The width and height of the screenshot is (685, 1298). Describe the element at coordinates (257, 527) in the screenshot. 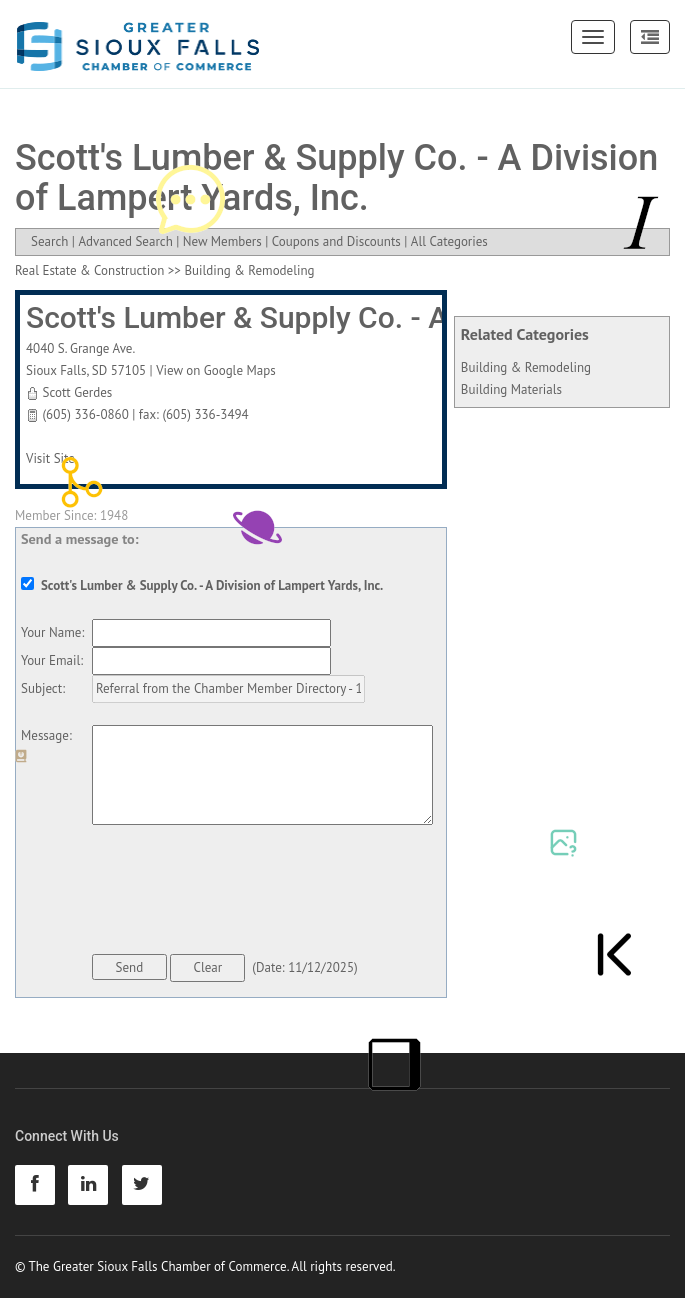

I see `explore global or worldwide content` at that location.